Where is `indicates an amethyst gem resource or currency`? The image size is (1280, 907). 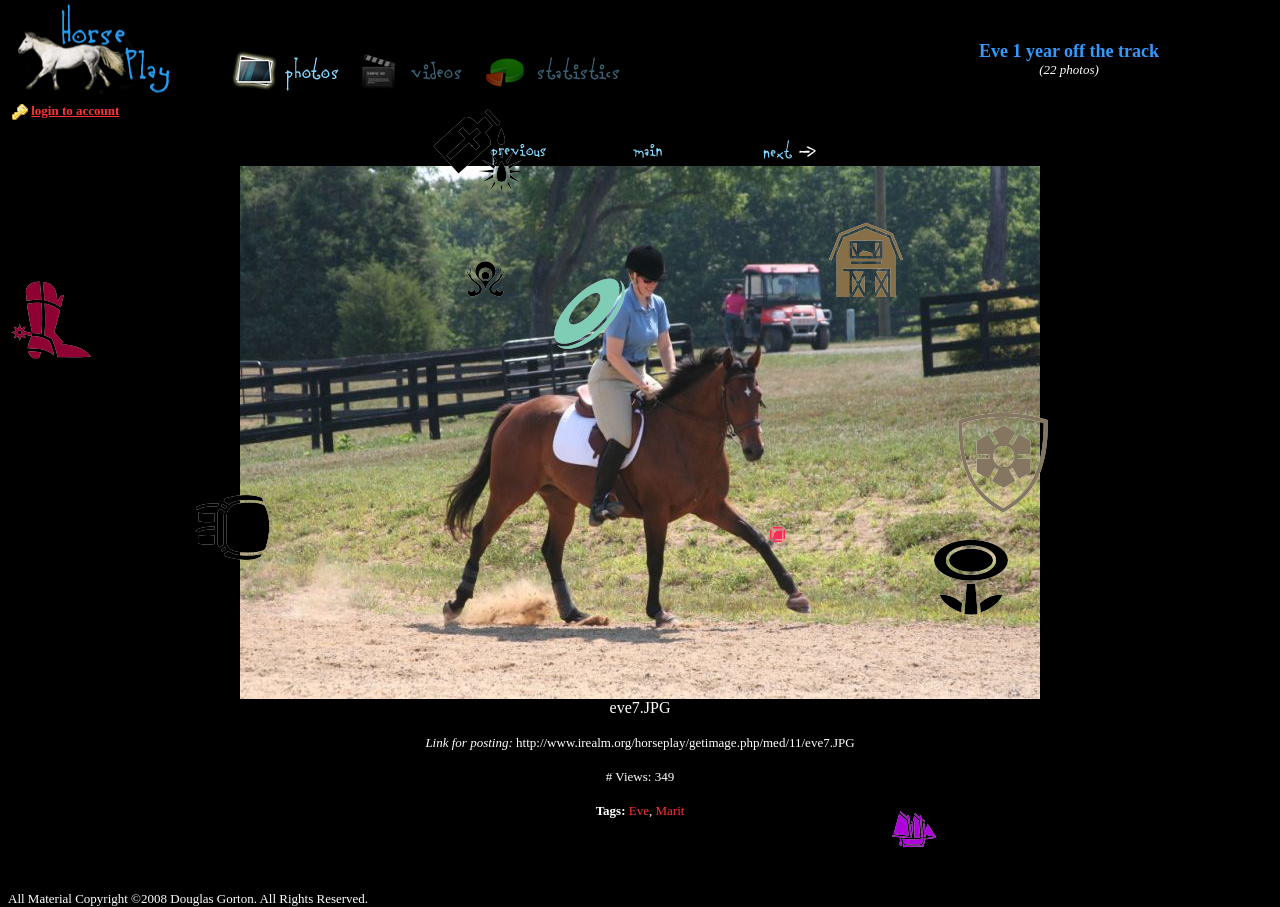
indicates an amethyst gem resource or currency is located at coordinates (777, 534).